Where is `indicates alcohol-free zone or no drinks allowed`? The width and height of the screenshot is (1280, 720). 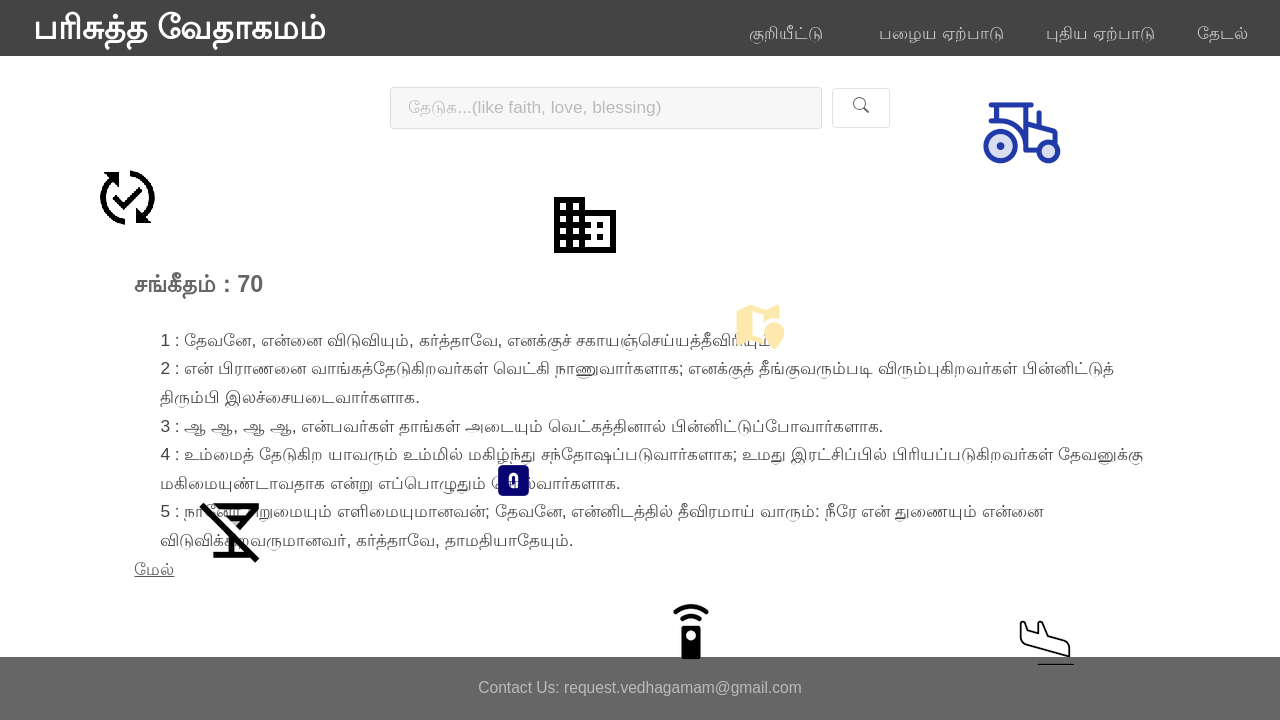 indicates alcohol-free zone or no drinks allowed is located at coordinates (231, 530).